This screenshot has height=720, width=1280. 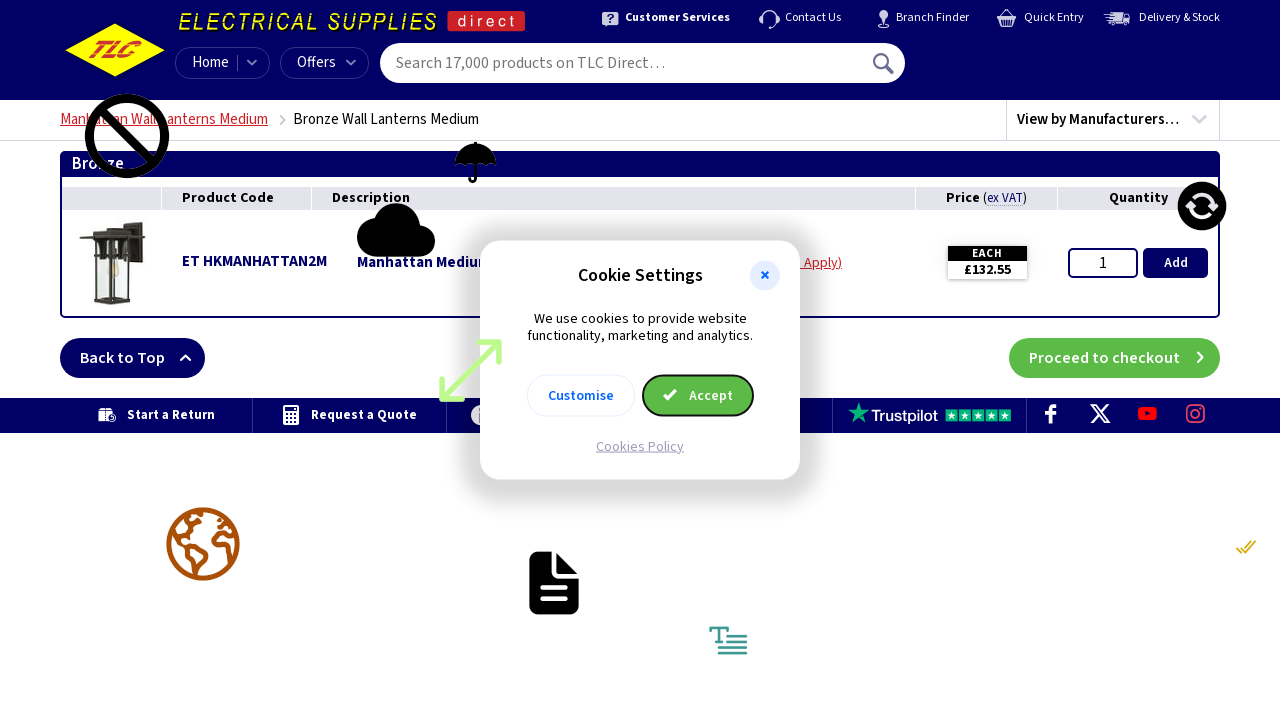 What do you see at coordinates (727, 640) in the screenshot?
I see `read articles from the new york times` at bounding box center [727, 640].